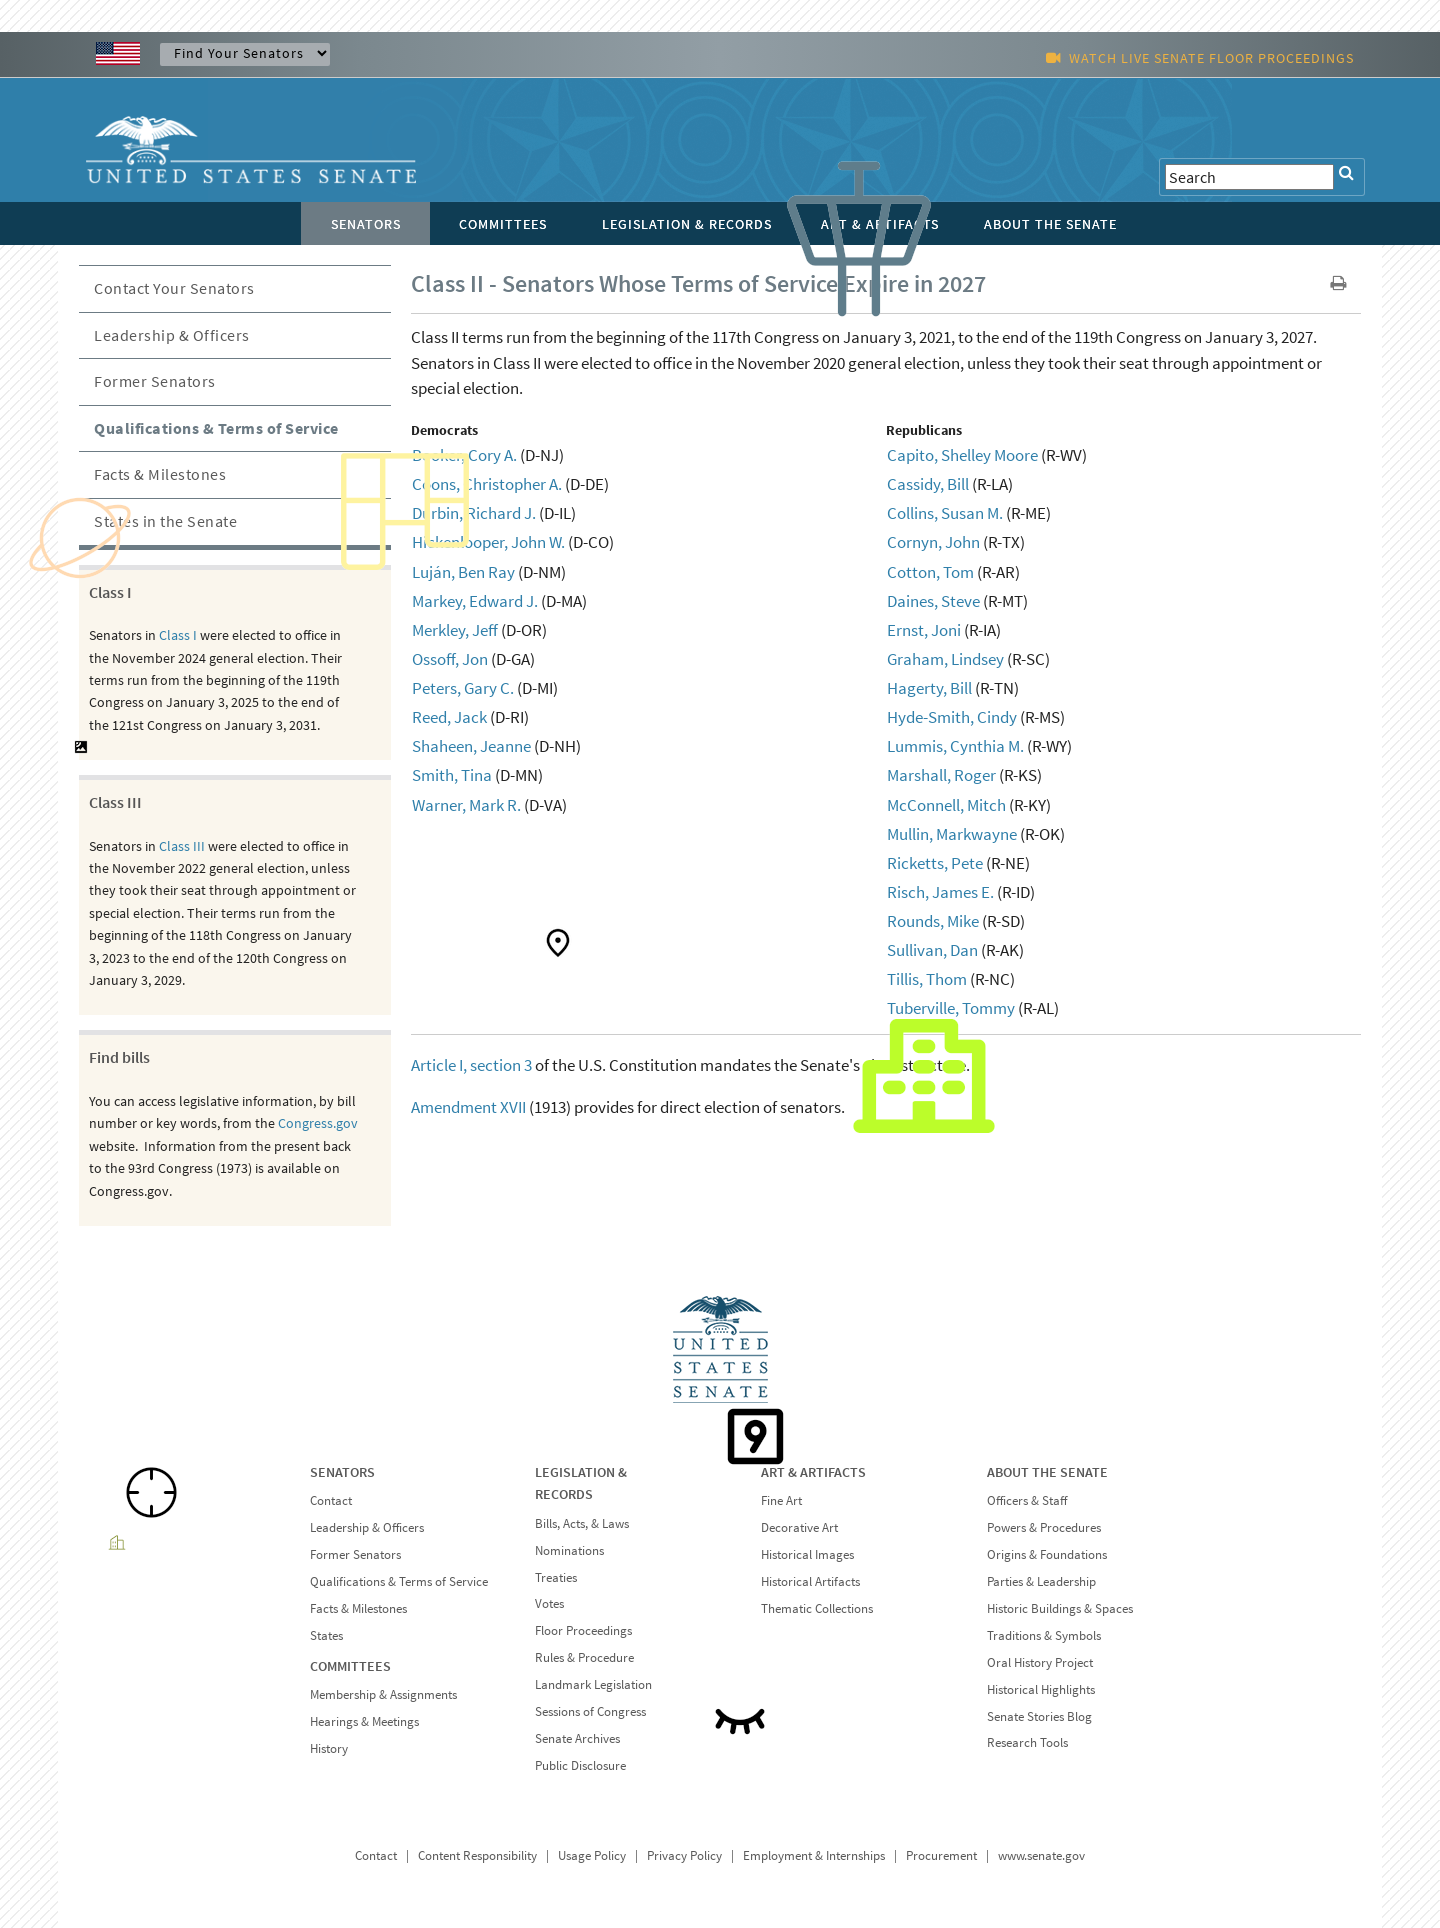 The width and height of the screenshot is (1440, 1928). I want to click on hide password or sensitive content, so click(740, 1717).